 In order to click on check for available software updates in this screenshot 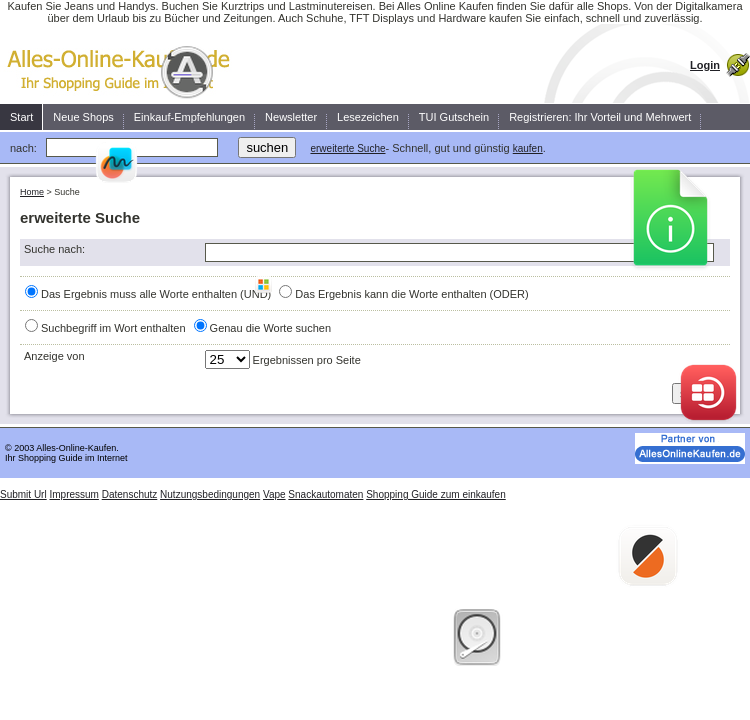, I will do `click(187, 72)`.